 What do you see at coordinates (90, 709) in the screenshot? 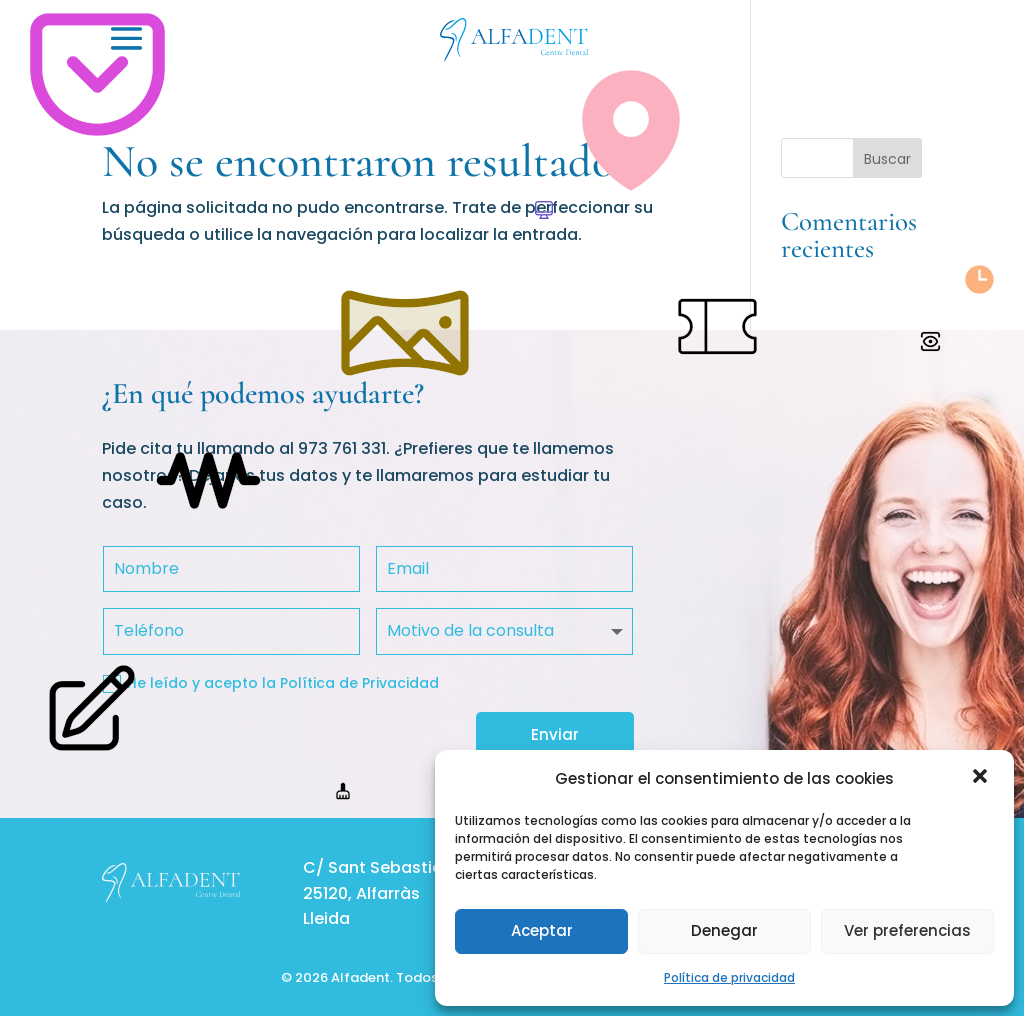
I see `edit or compose a new document` at bounding box center [90, 709].